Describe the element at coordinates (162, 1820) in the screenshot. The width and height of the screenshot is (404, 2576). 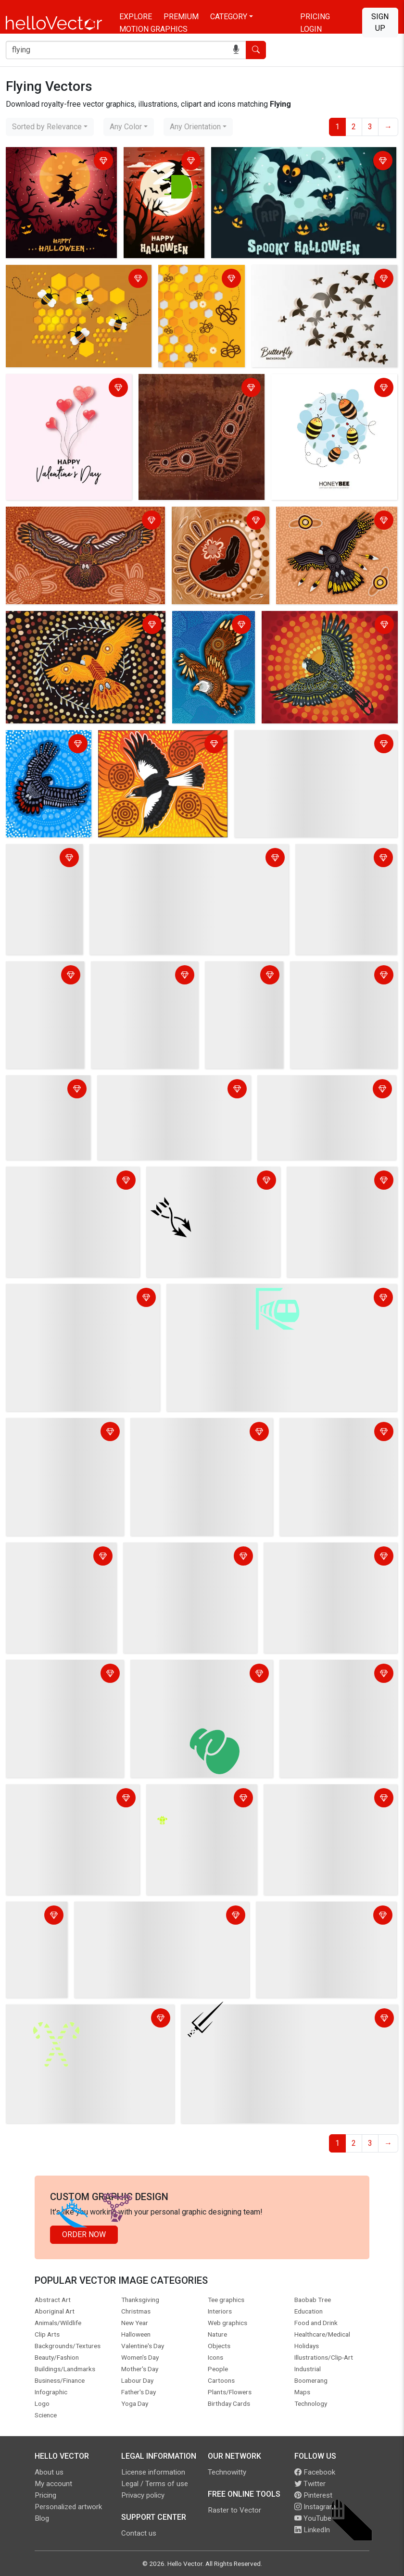
I see `equip shoulder armor to your character` at that location.